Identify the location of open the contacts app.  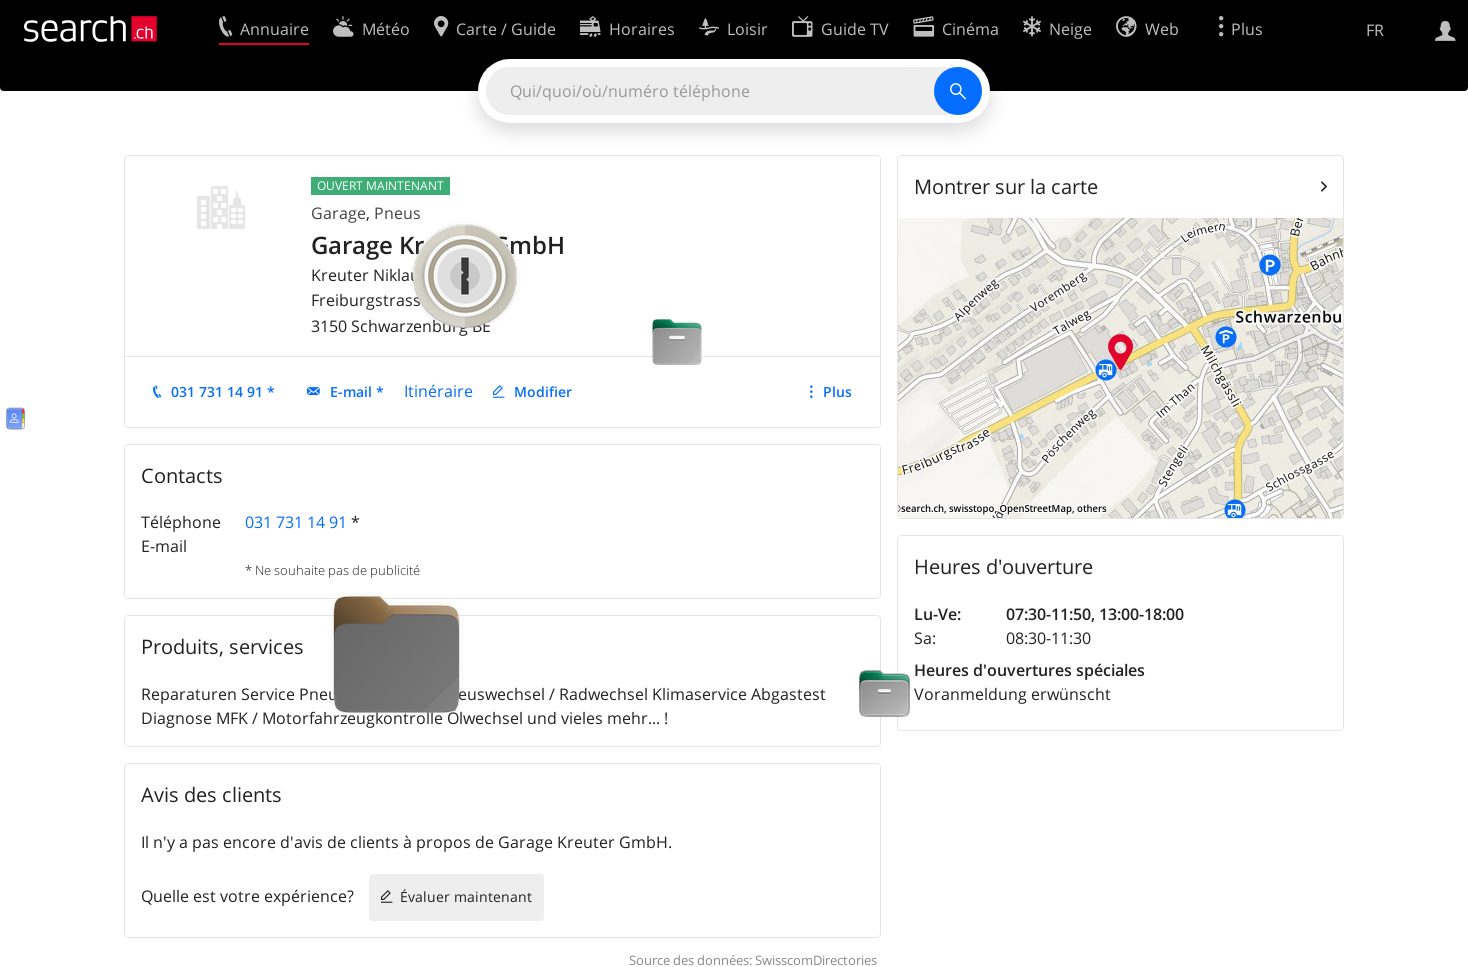
(15, 418).